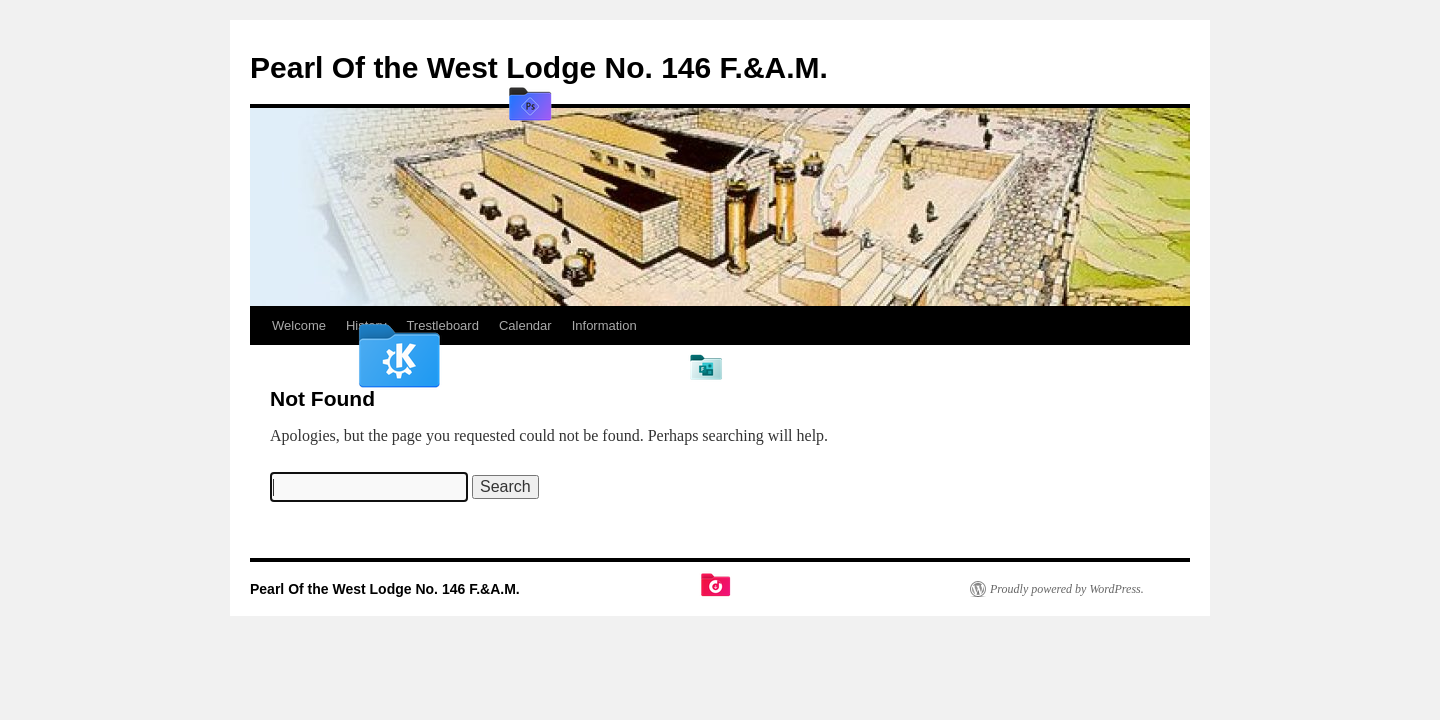  Describe the element at coordinates (399, 358) in the screenshot. I see `open kde application files folder` at that location.